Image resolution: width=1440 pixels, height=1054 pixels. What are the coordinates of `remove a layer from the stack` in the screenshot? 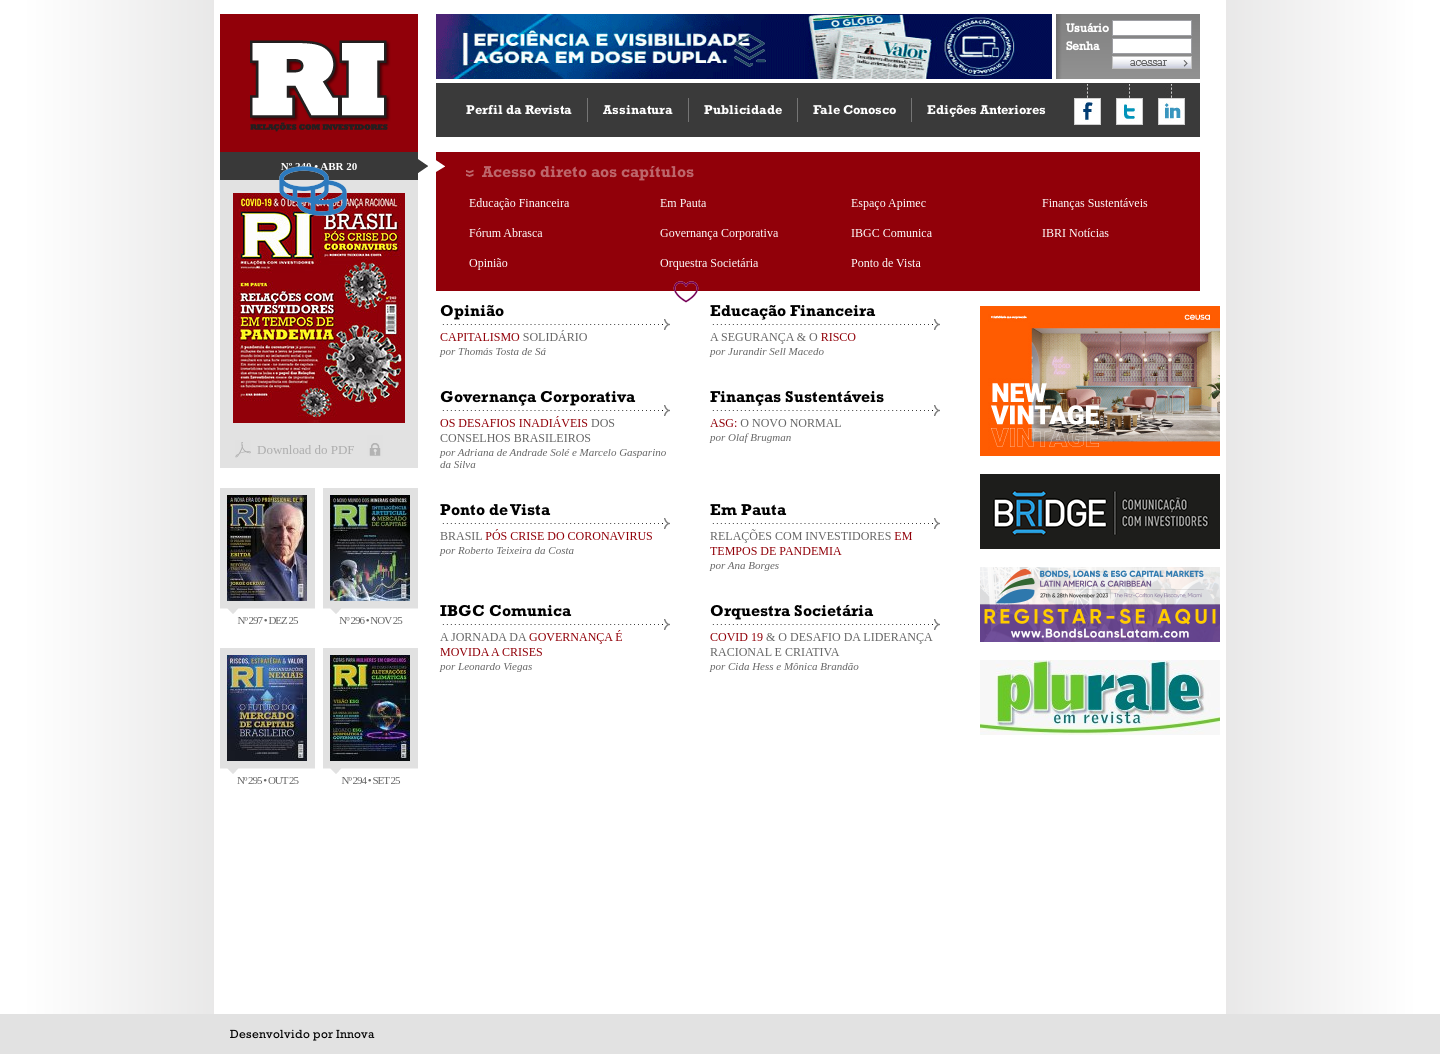 It's located at (749, 50).